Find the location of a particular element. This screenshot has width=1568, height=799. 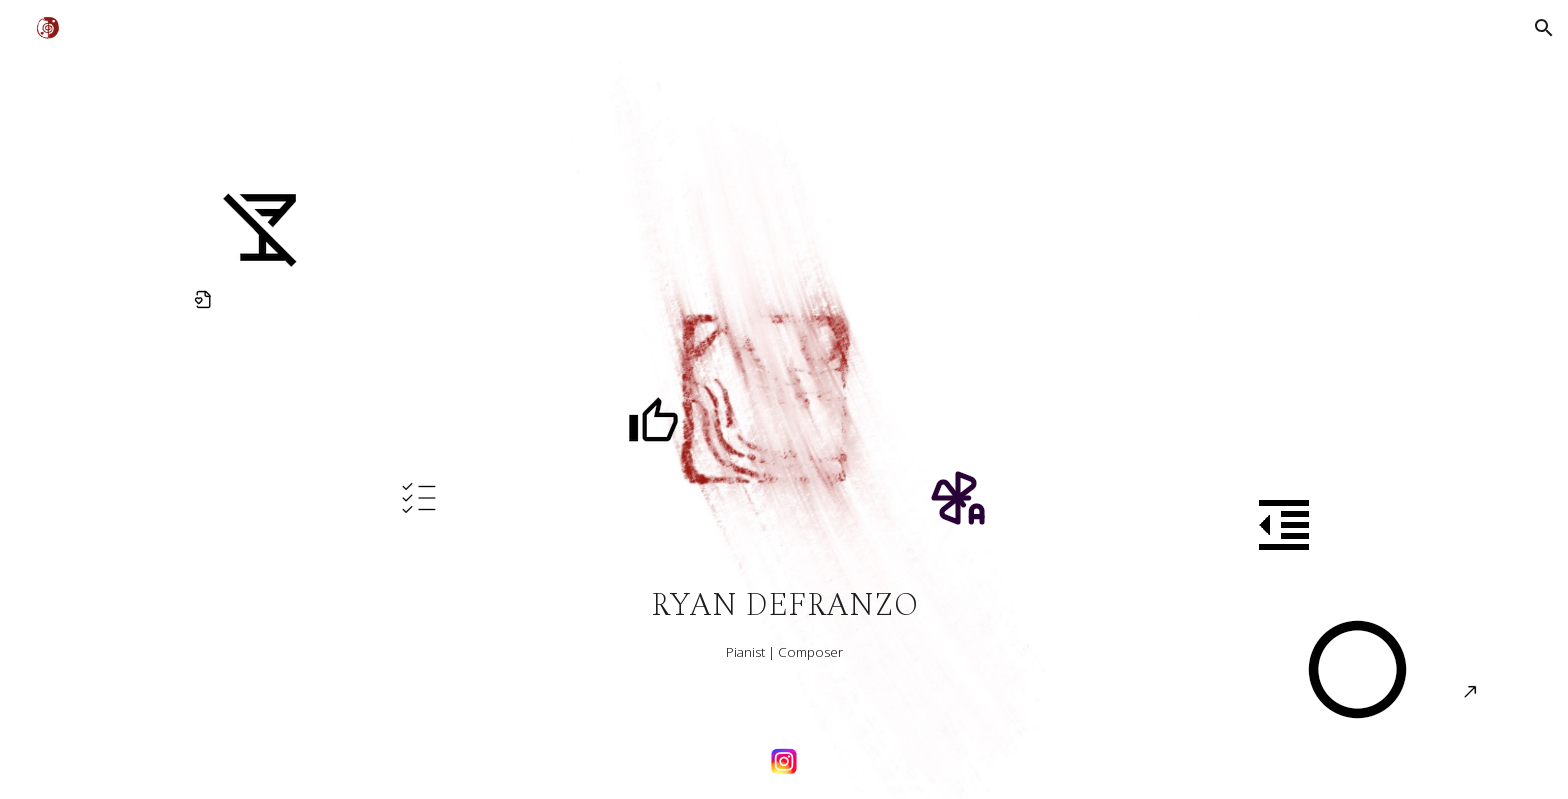

like or upvote content is located at coordinates (653, 421).